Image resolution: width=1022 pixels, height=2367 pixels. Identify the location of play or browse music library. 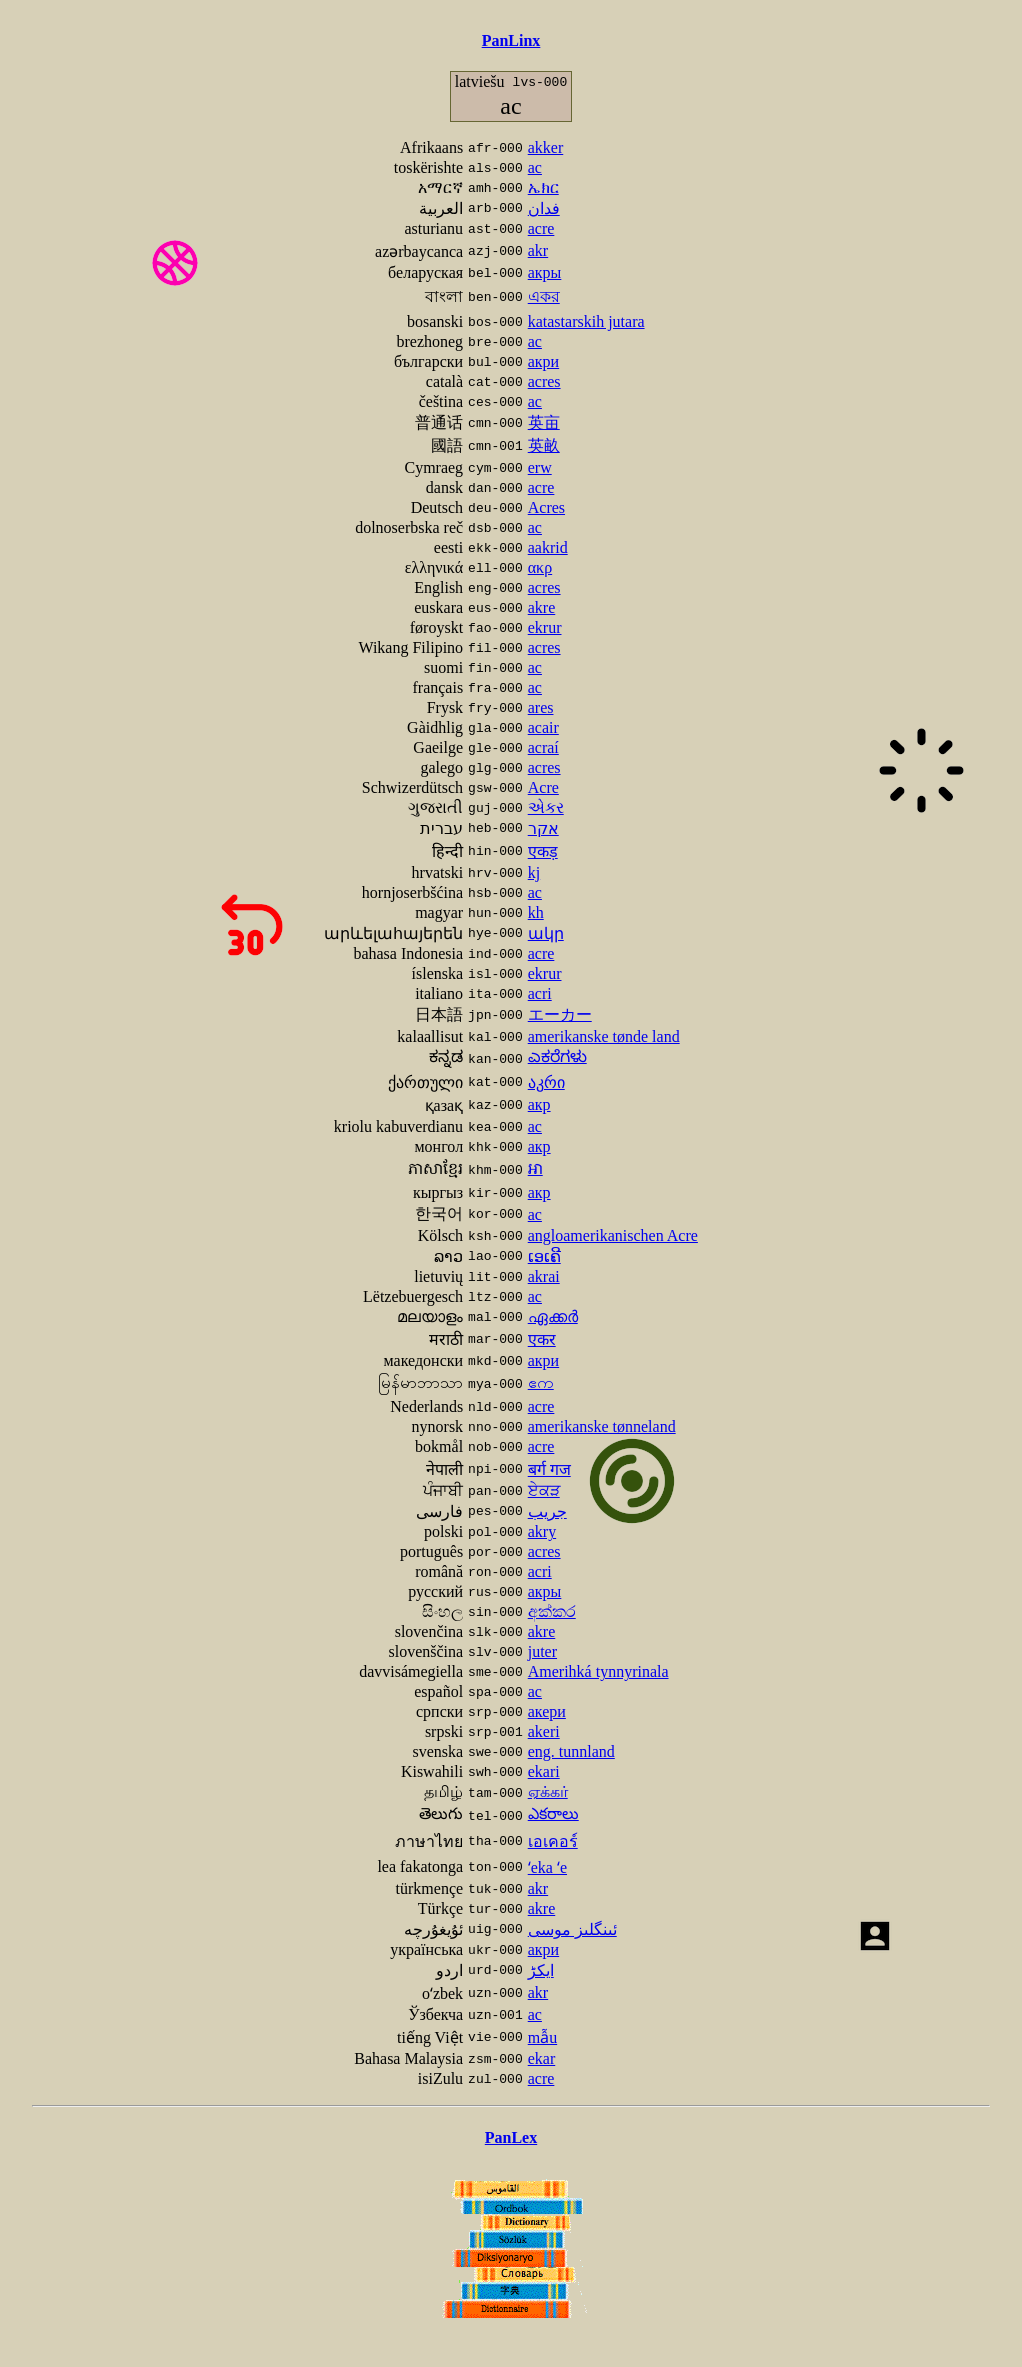
(632, 1481).